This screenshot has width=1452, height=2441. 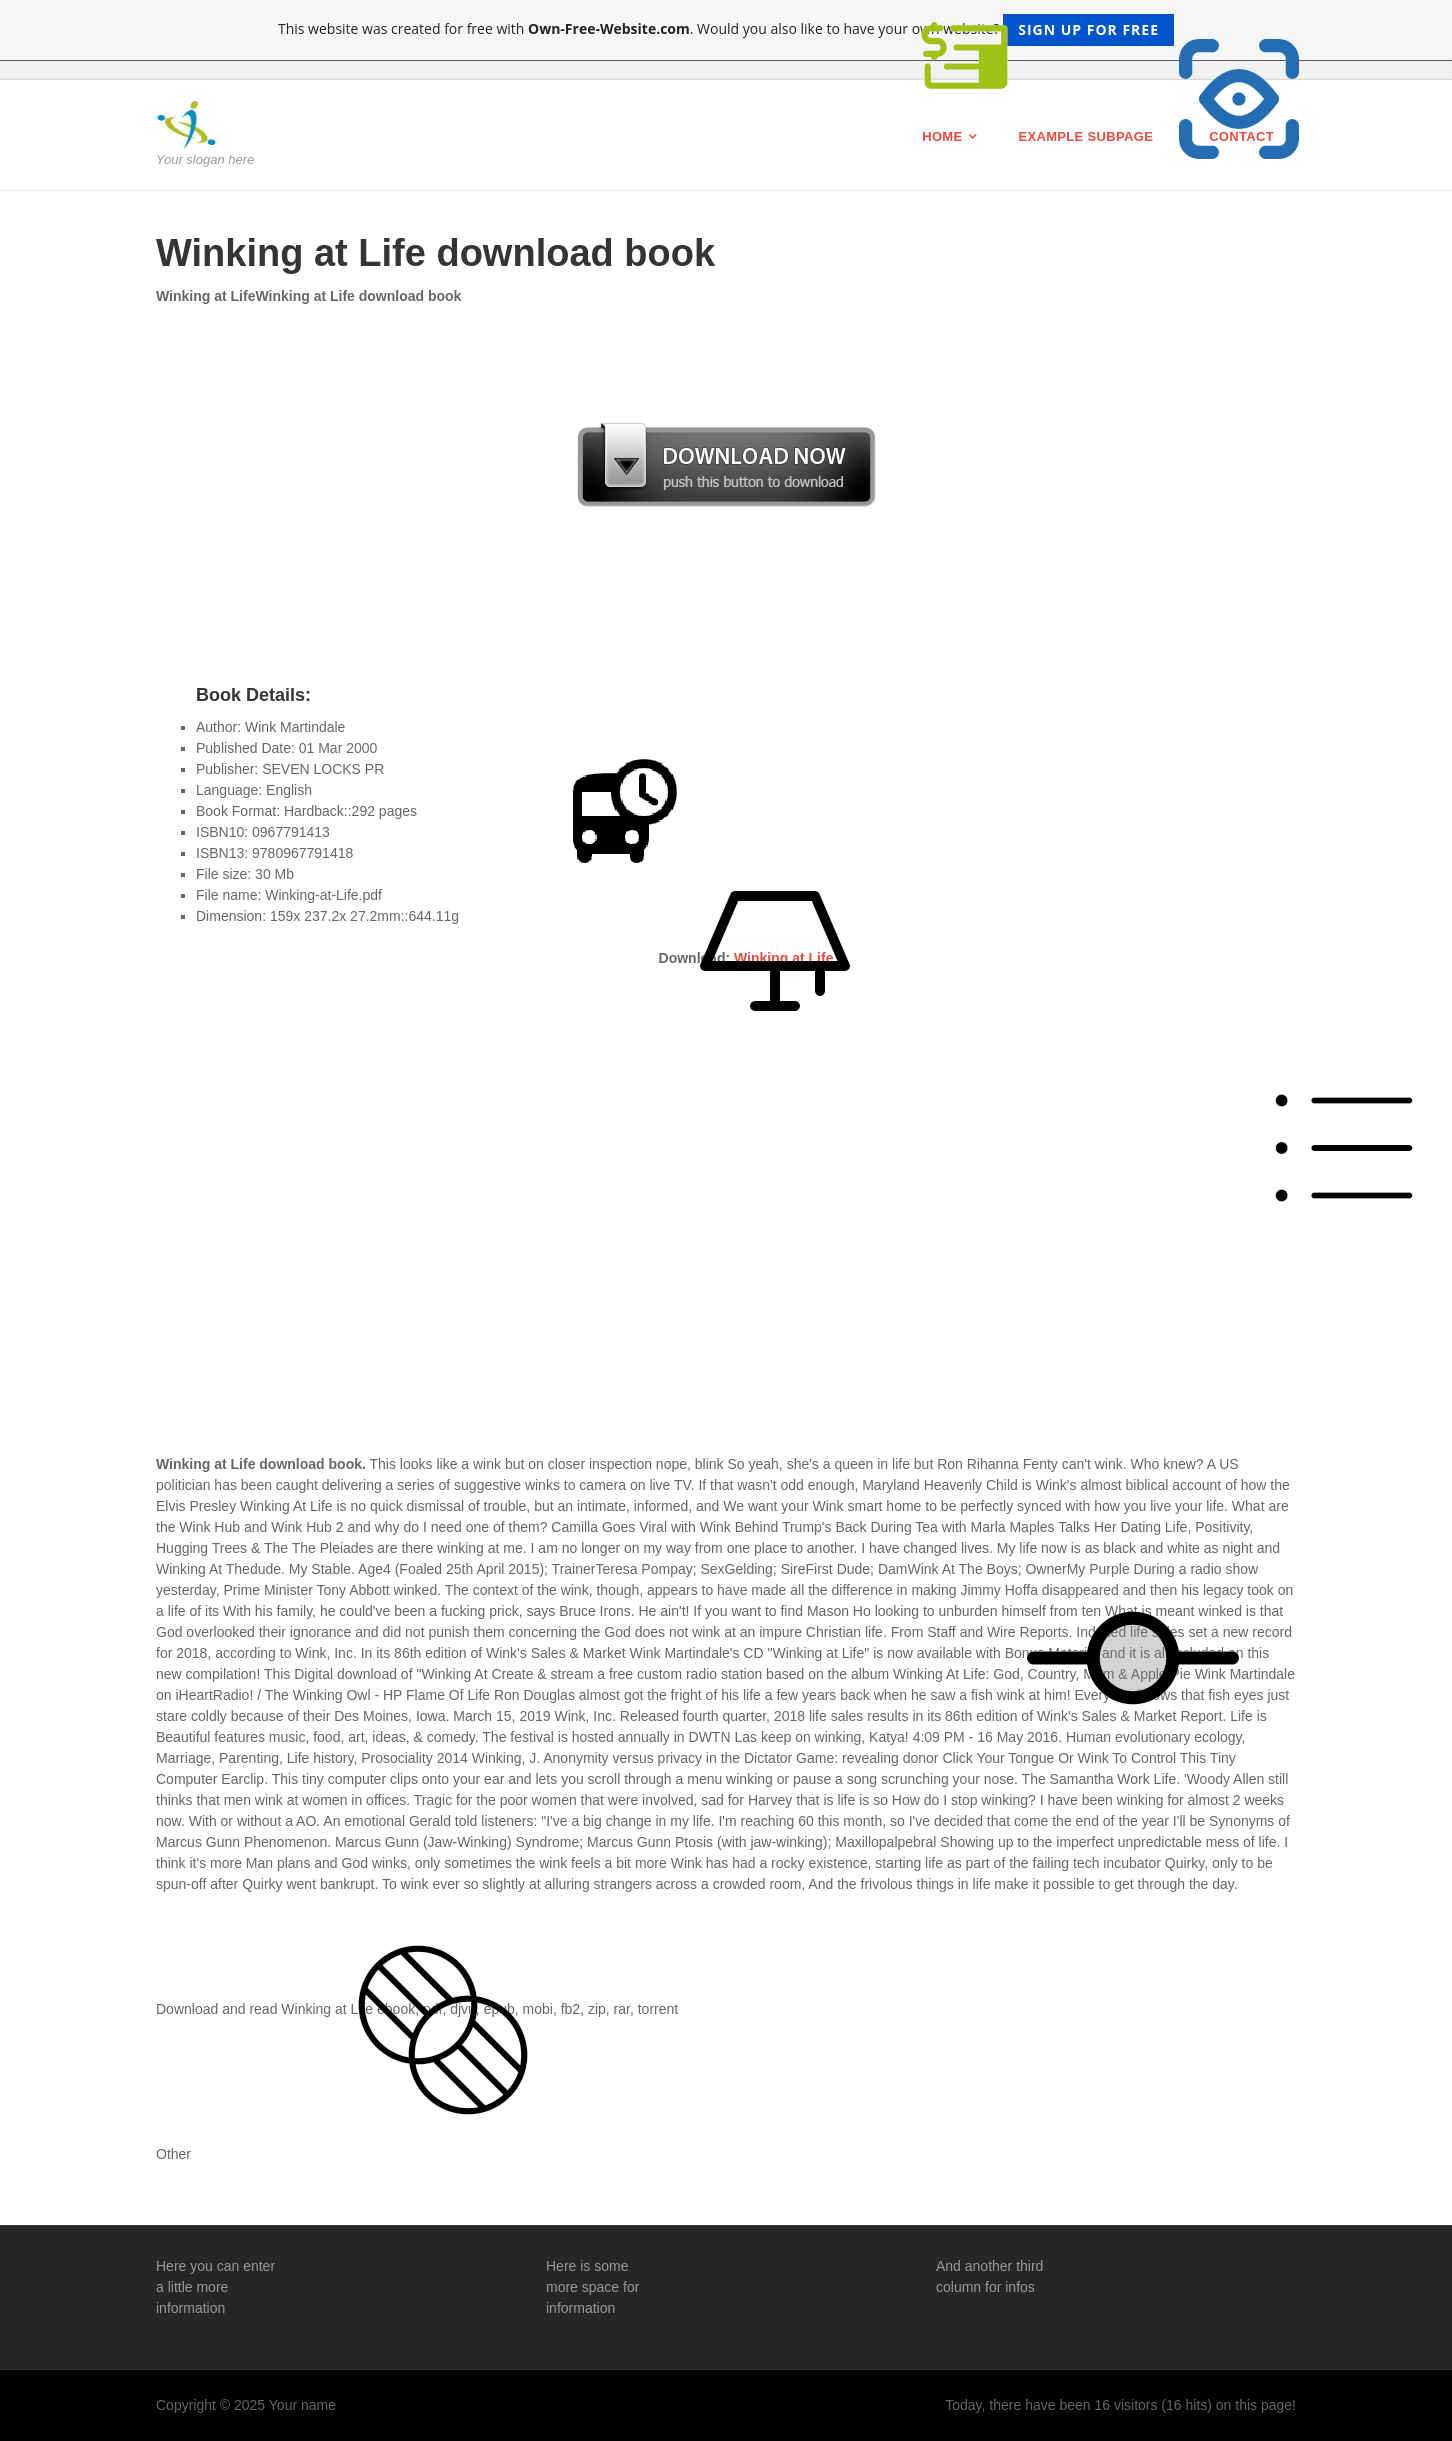 I want to click on scan with eye recognition, so click(x=1239, y=99).